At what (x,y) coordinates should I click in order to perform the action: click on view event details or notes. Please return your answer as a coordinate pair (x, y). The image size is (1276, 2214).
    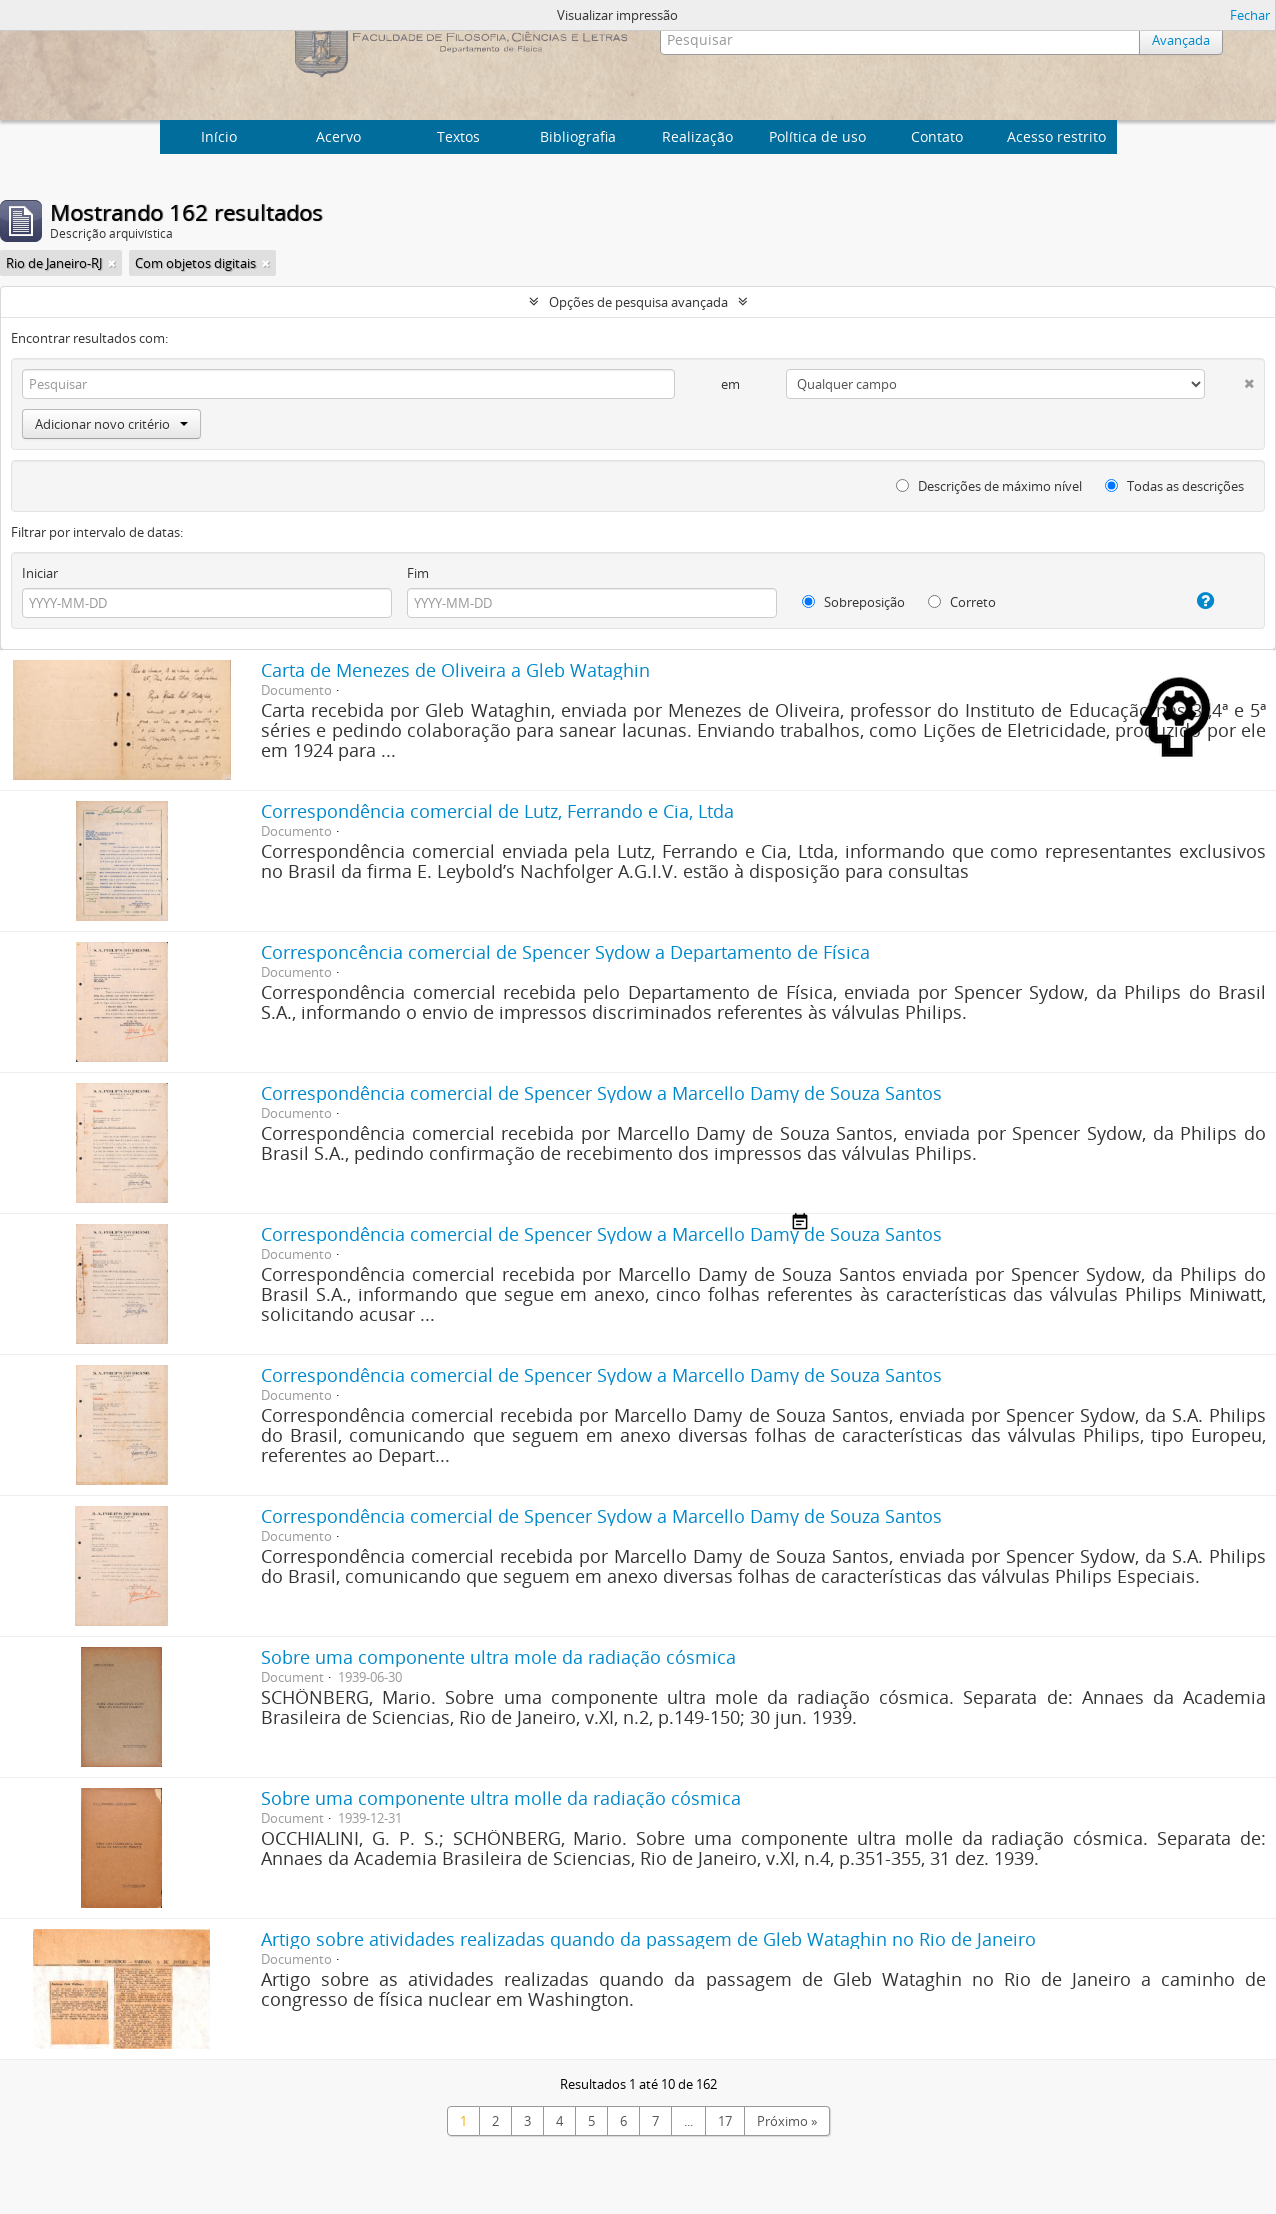
    Looking at the image, I should click on (800, 1222).